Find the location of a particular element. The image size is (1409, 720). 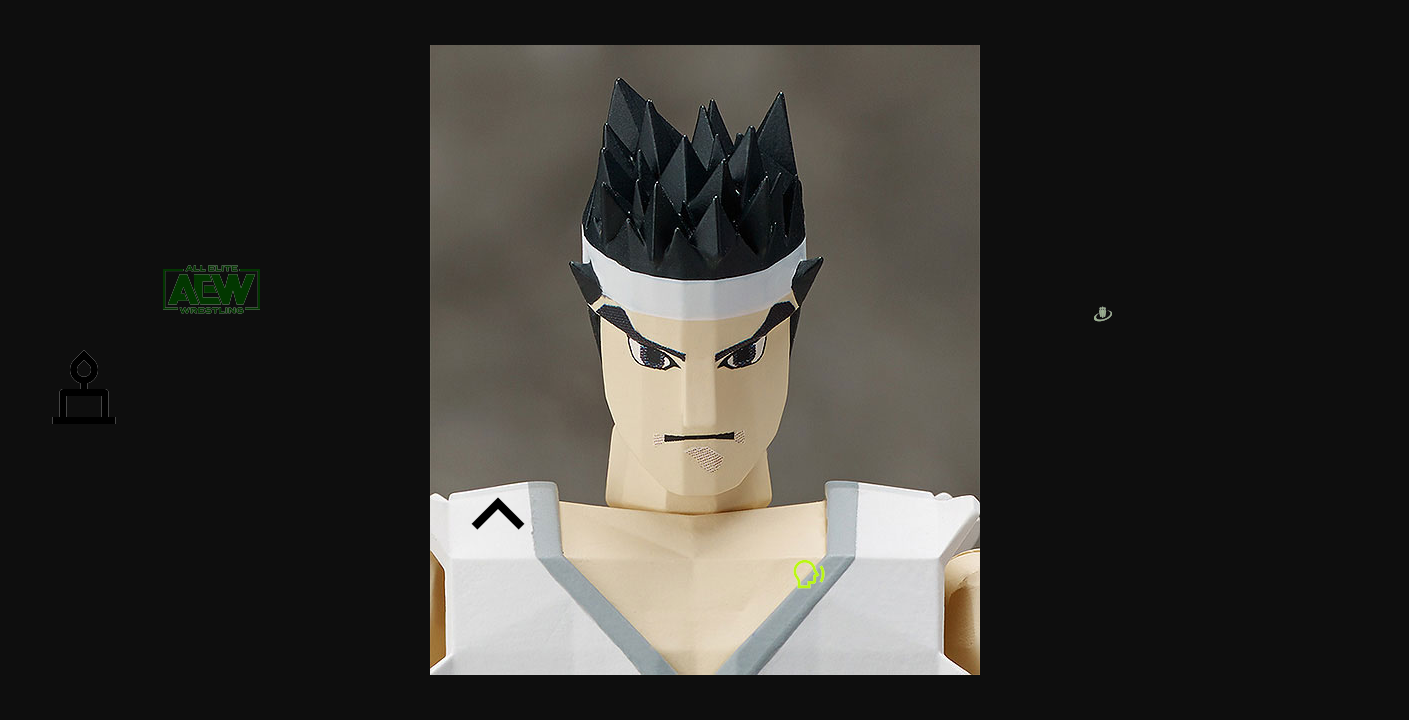

visit the All Elite Wrestling website is located at coordinates (211, 289).